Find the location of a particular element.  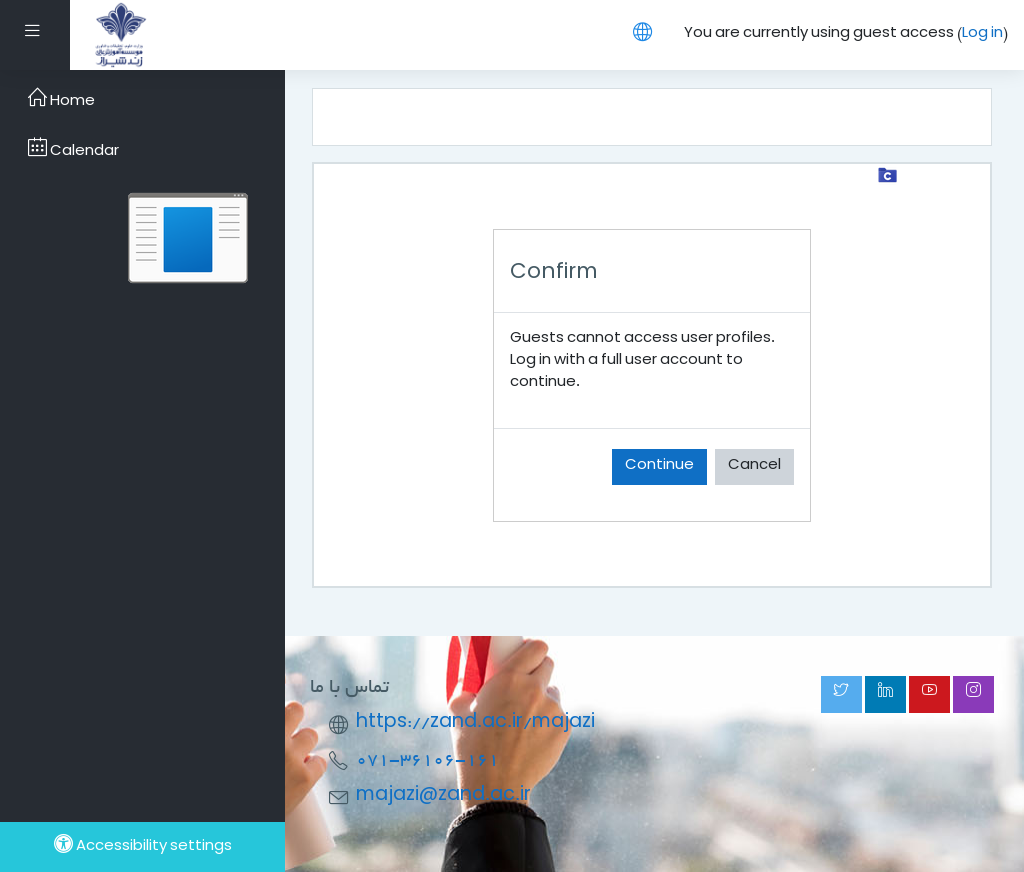

open a program or application window is located at coordinates (188, 238).